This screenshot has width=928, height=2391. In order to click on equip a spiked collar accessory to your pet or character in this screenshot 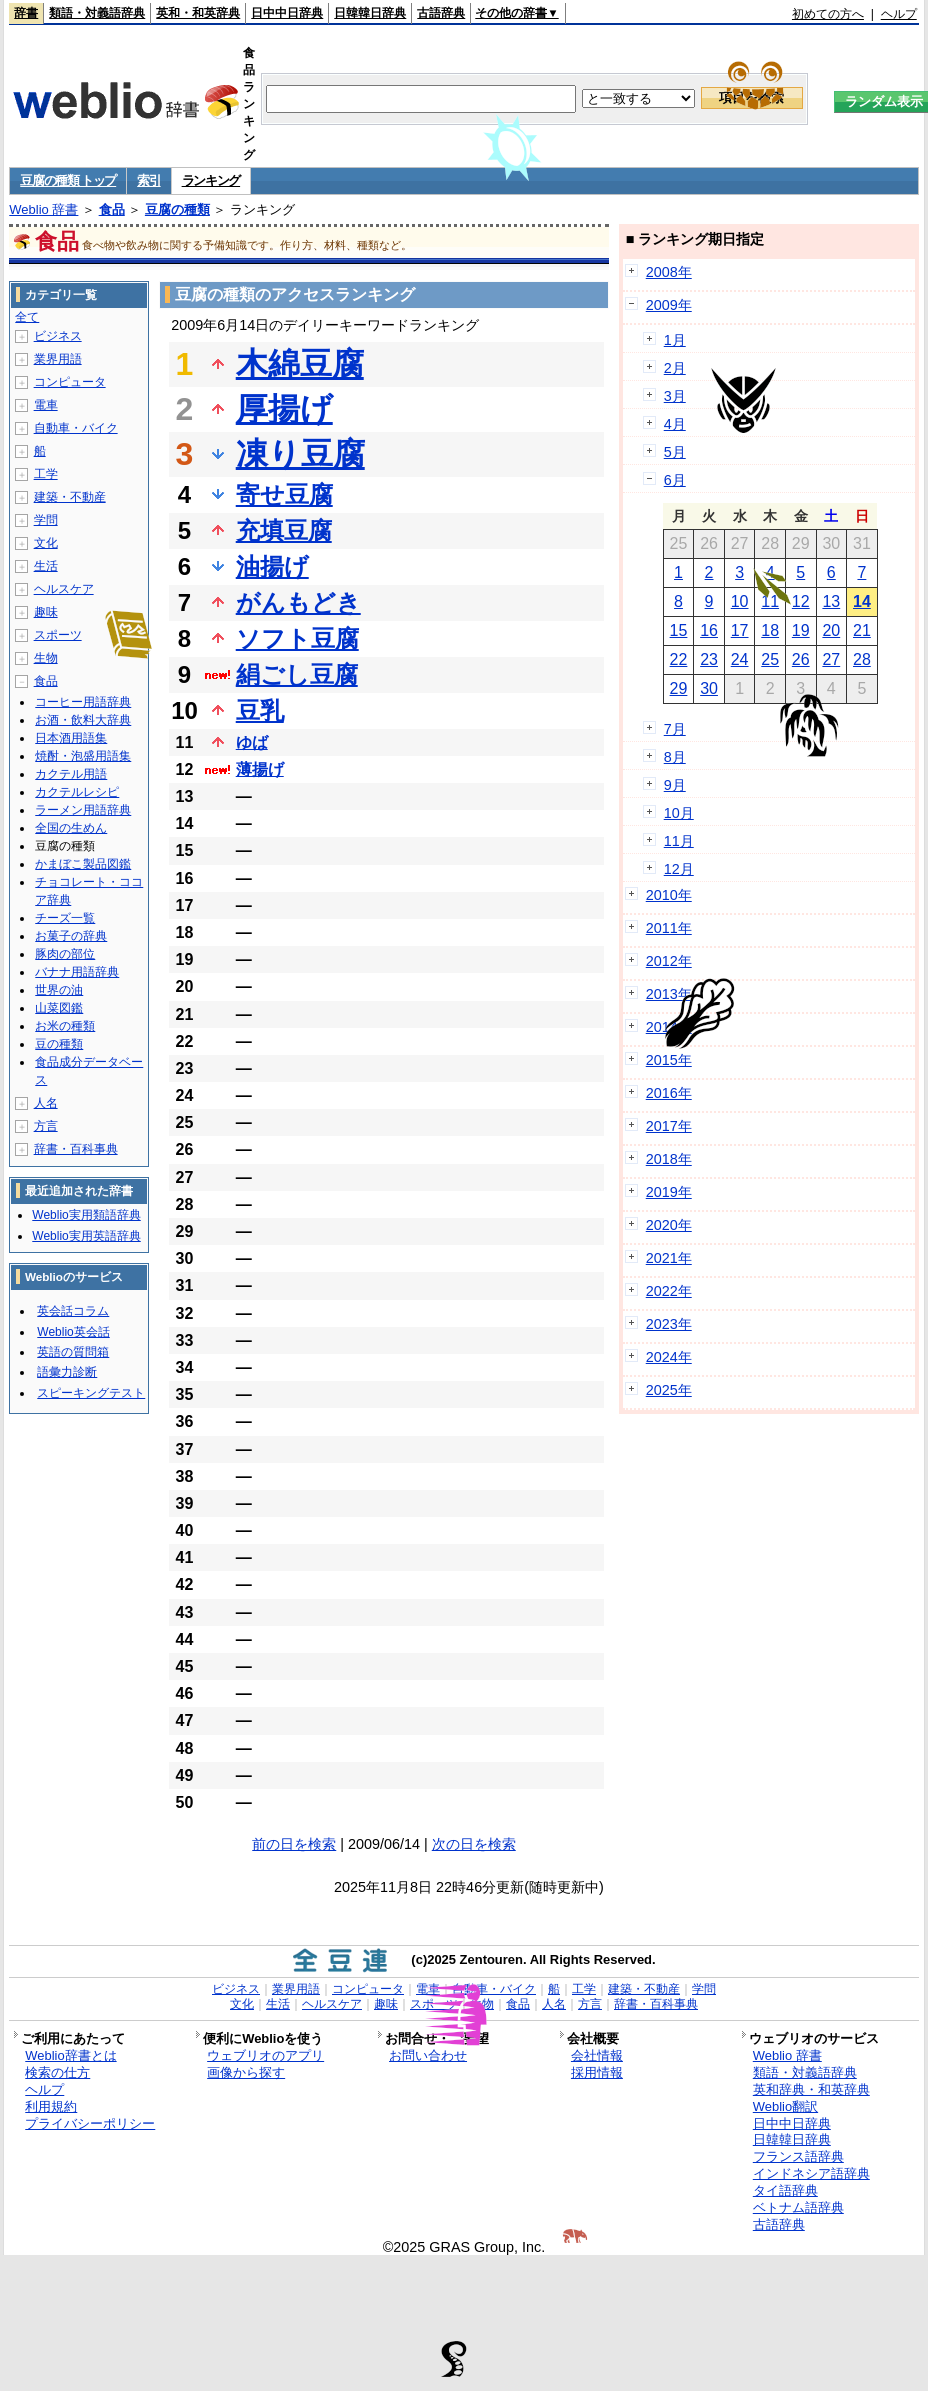, I will do `click(512, 147)`.